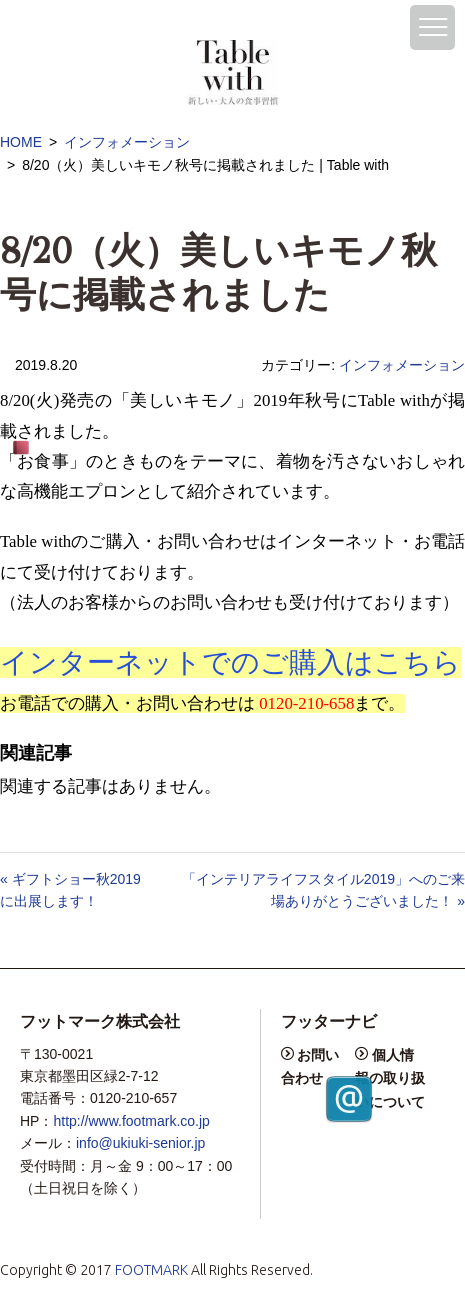 The height and width of the screenshot is (1302, 465). Describe the element at coordinates (349, 1099) in the screenshot. I see `access online accounts settings` at that location.